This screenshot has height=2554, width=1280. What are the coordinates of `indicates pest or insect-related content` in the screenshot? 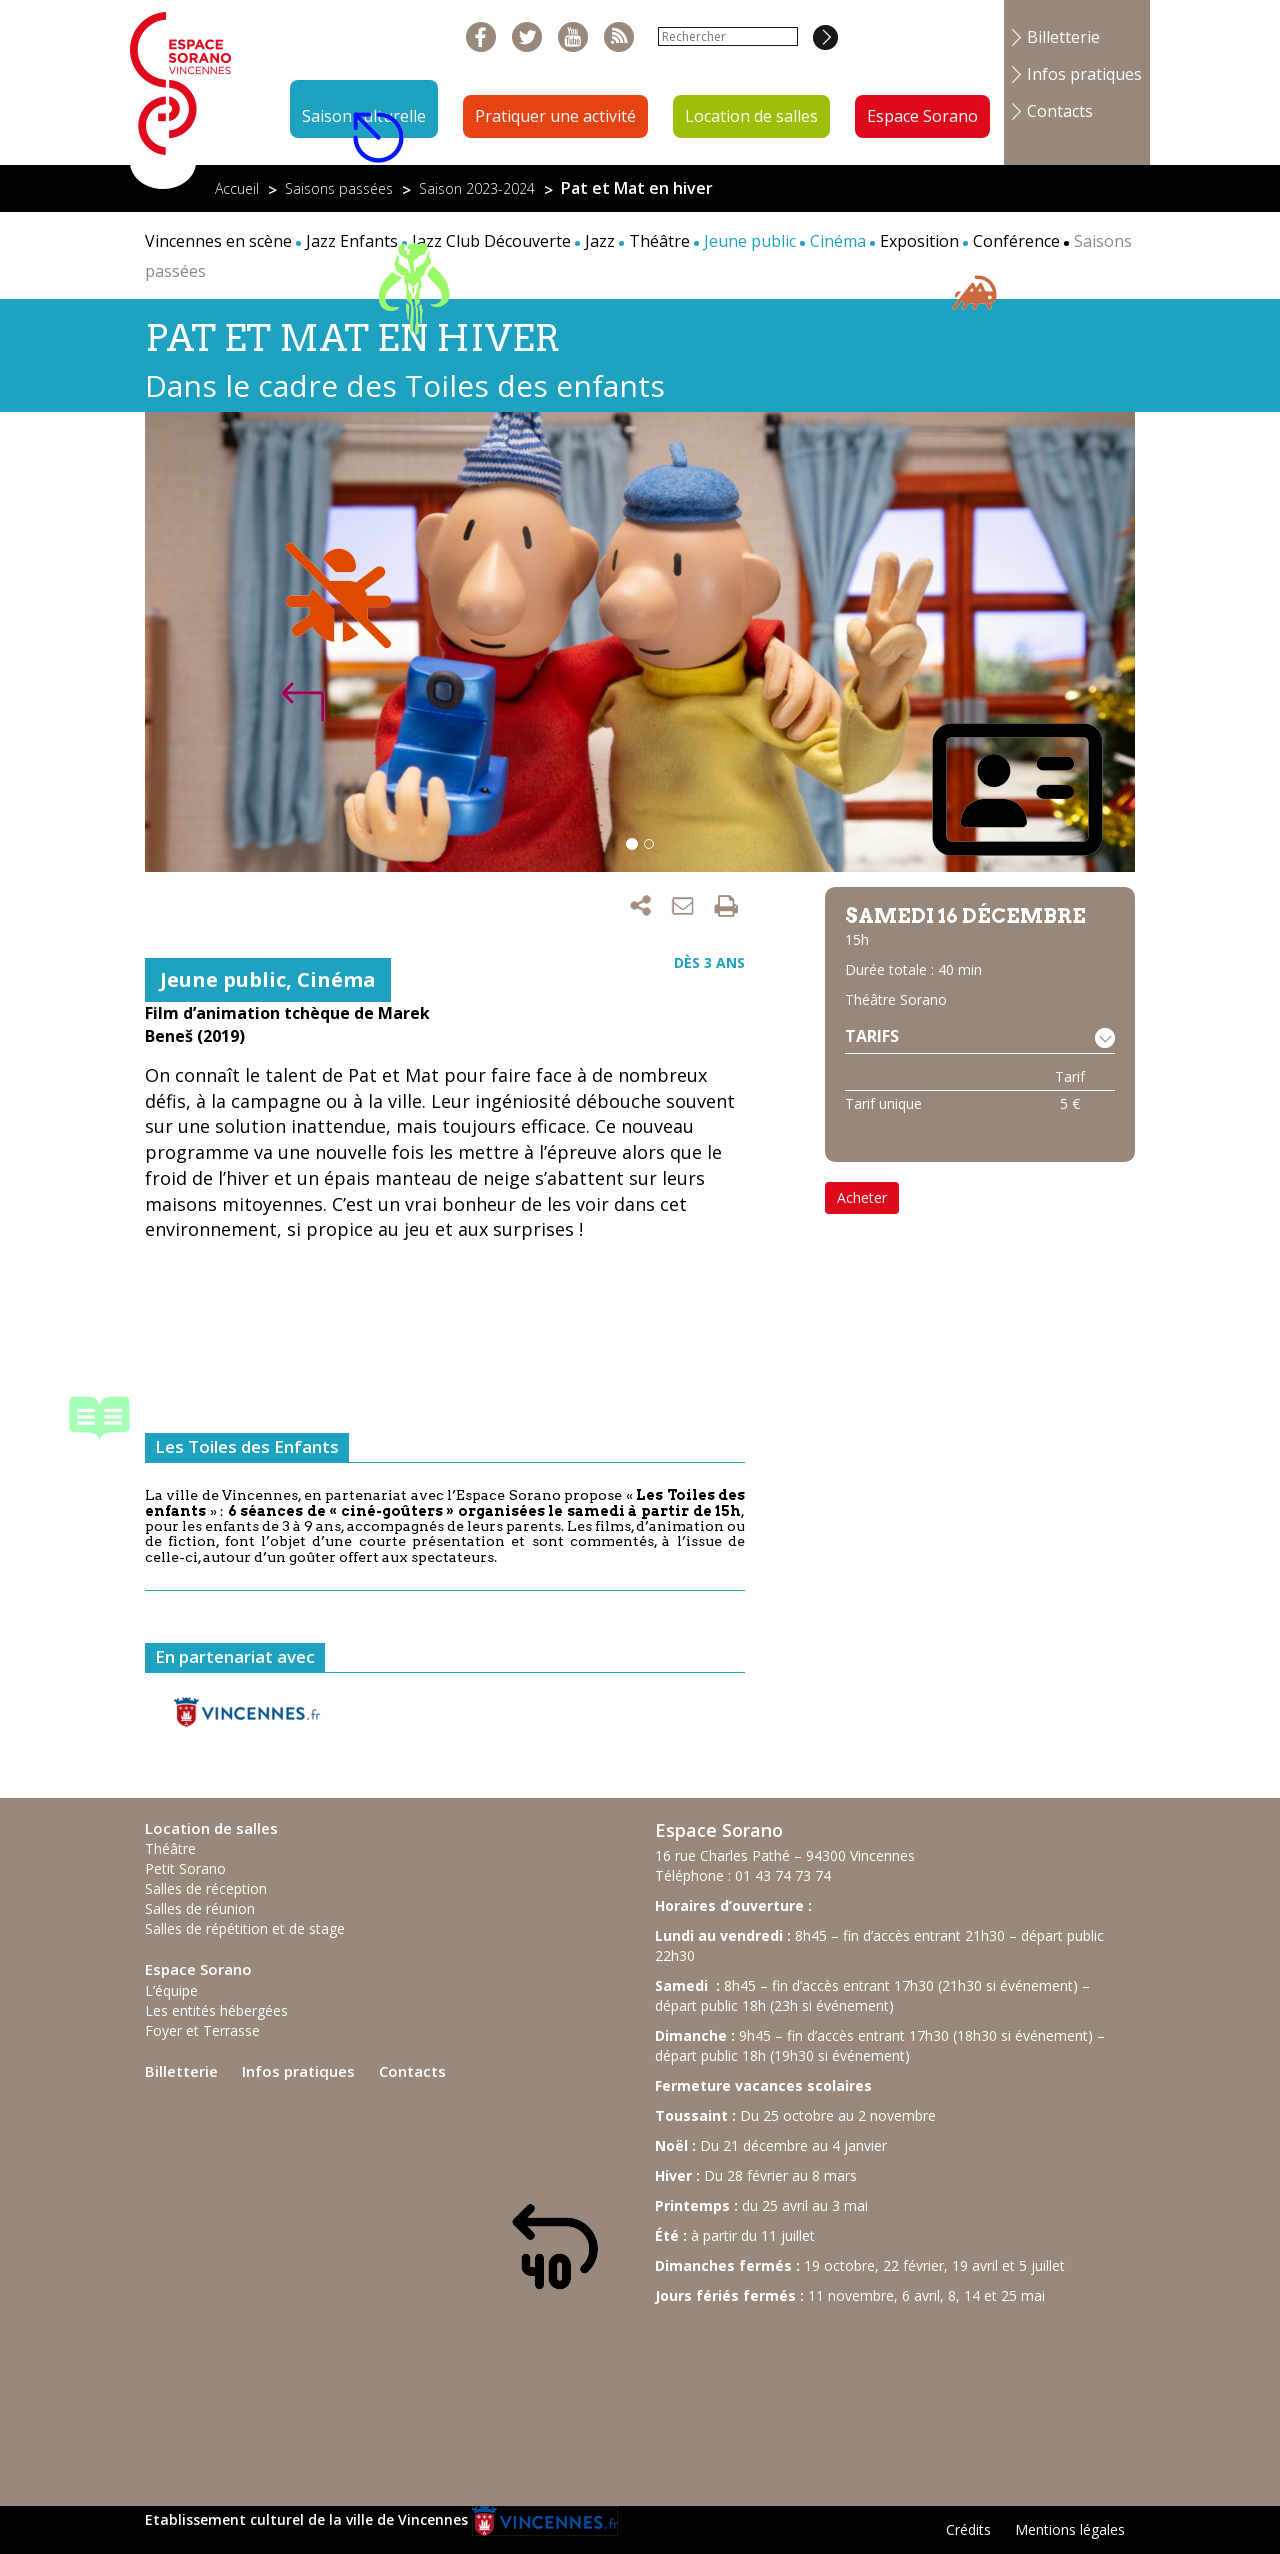 It's located at (974, 292).